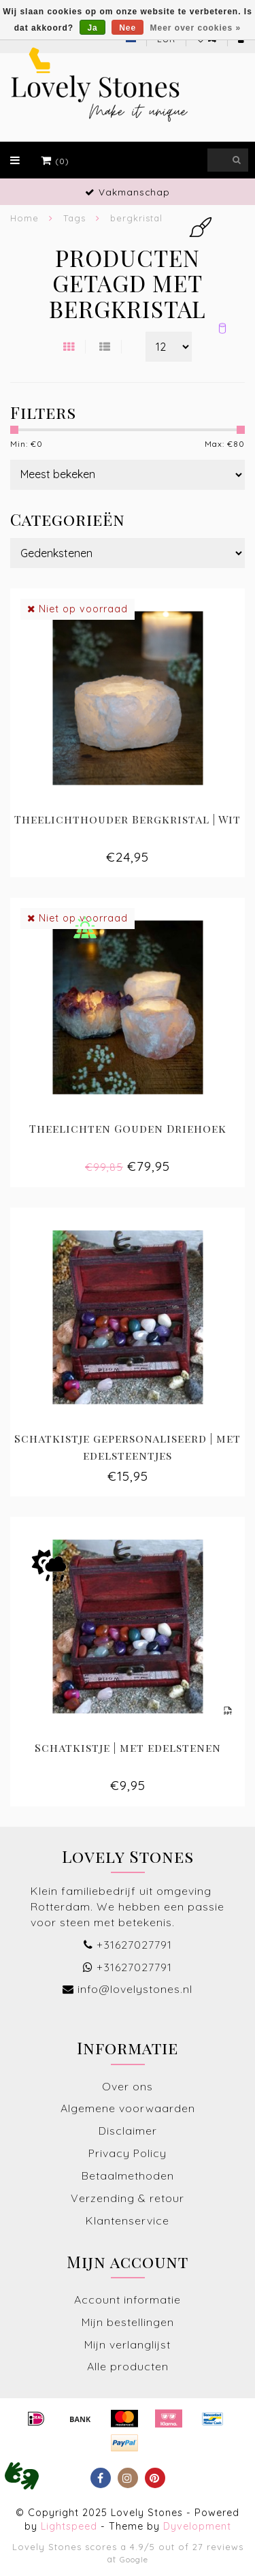 The height and width of the screenshot is (2576, 255). I want to click on current weather conditions with mixed sun and rain, so click(49, 1566).